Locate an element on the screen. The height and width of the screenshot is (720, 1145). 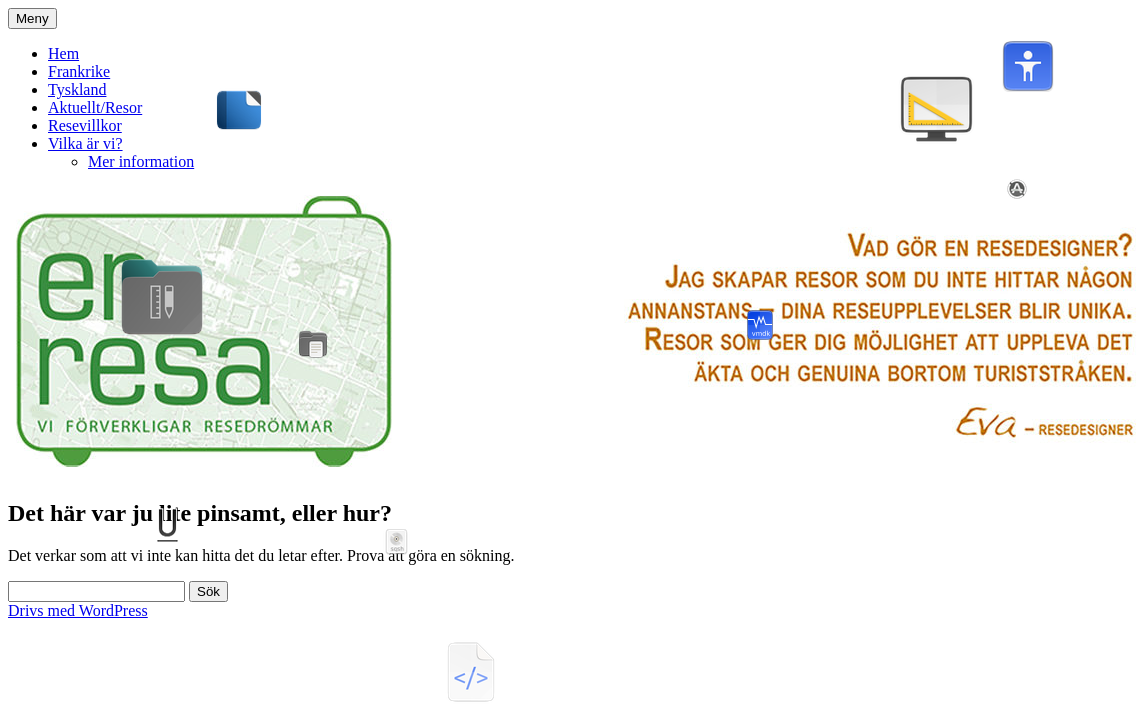
open a document from file browser is located at coordinates (313, 344).